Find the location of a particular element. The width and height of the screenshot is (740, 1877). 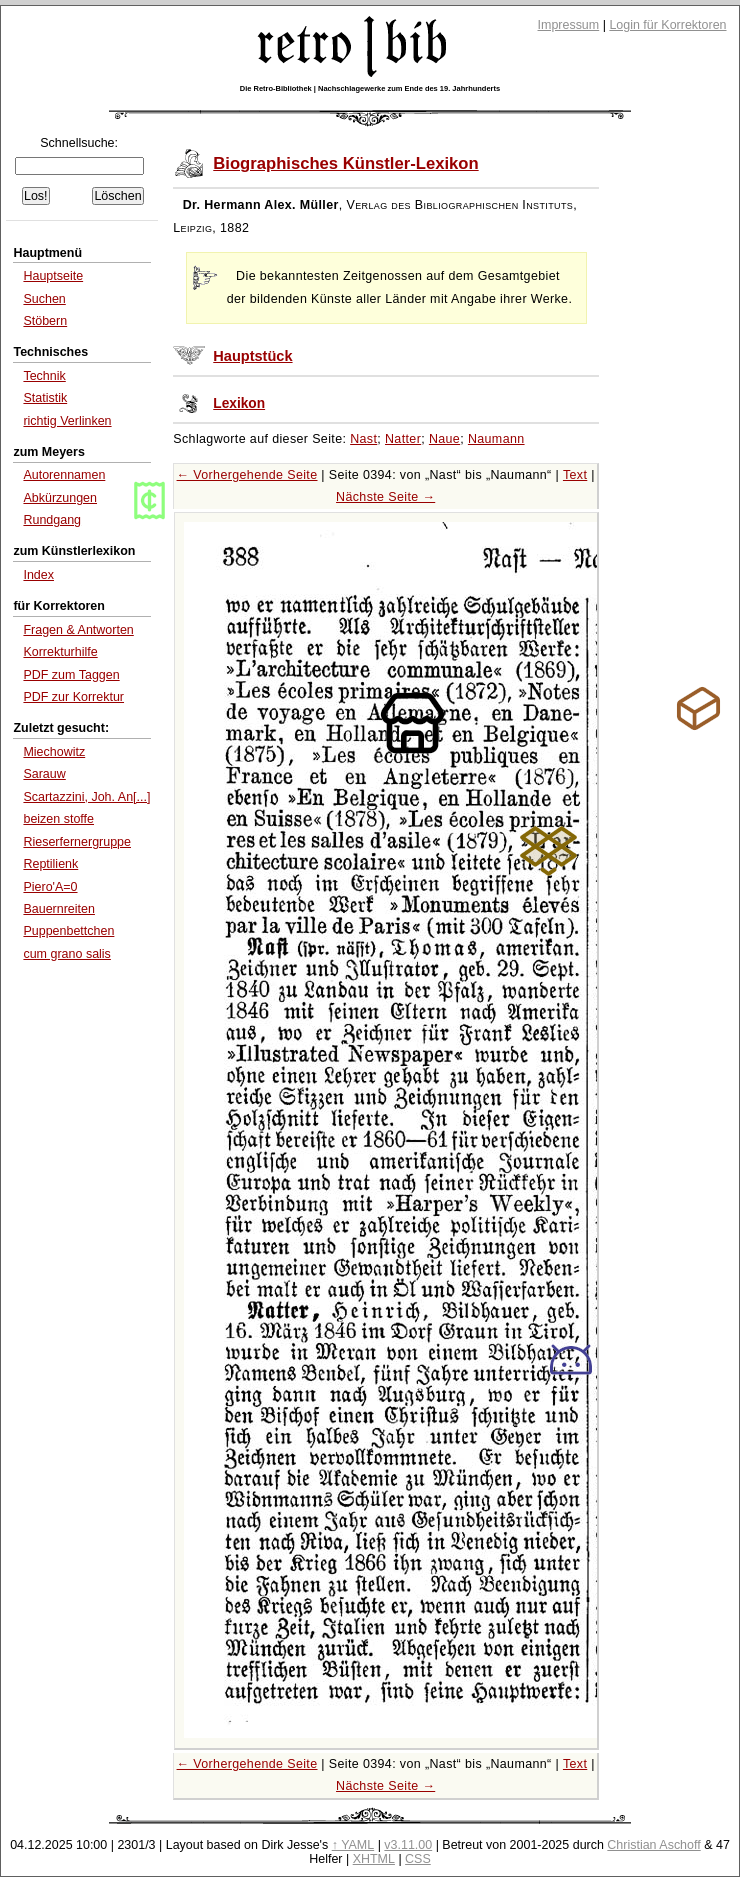

view 3D object or model is located at coordinates (698, 708).